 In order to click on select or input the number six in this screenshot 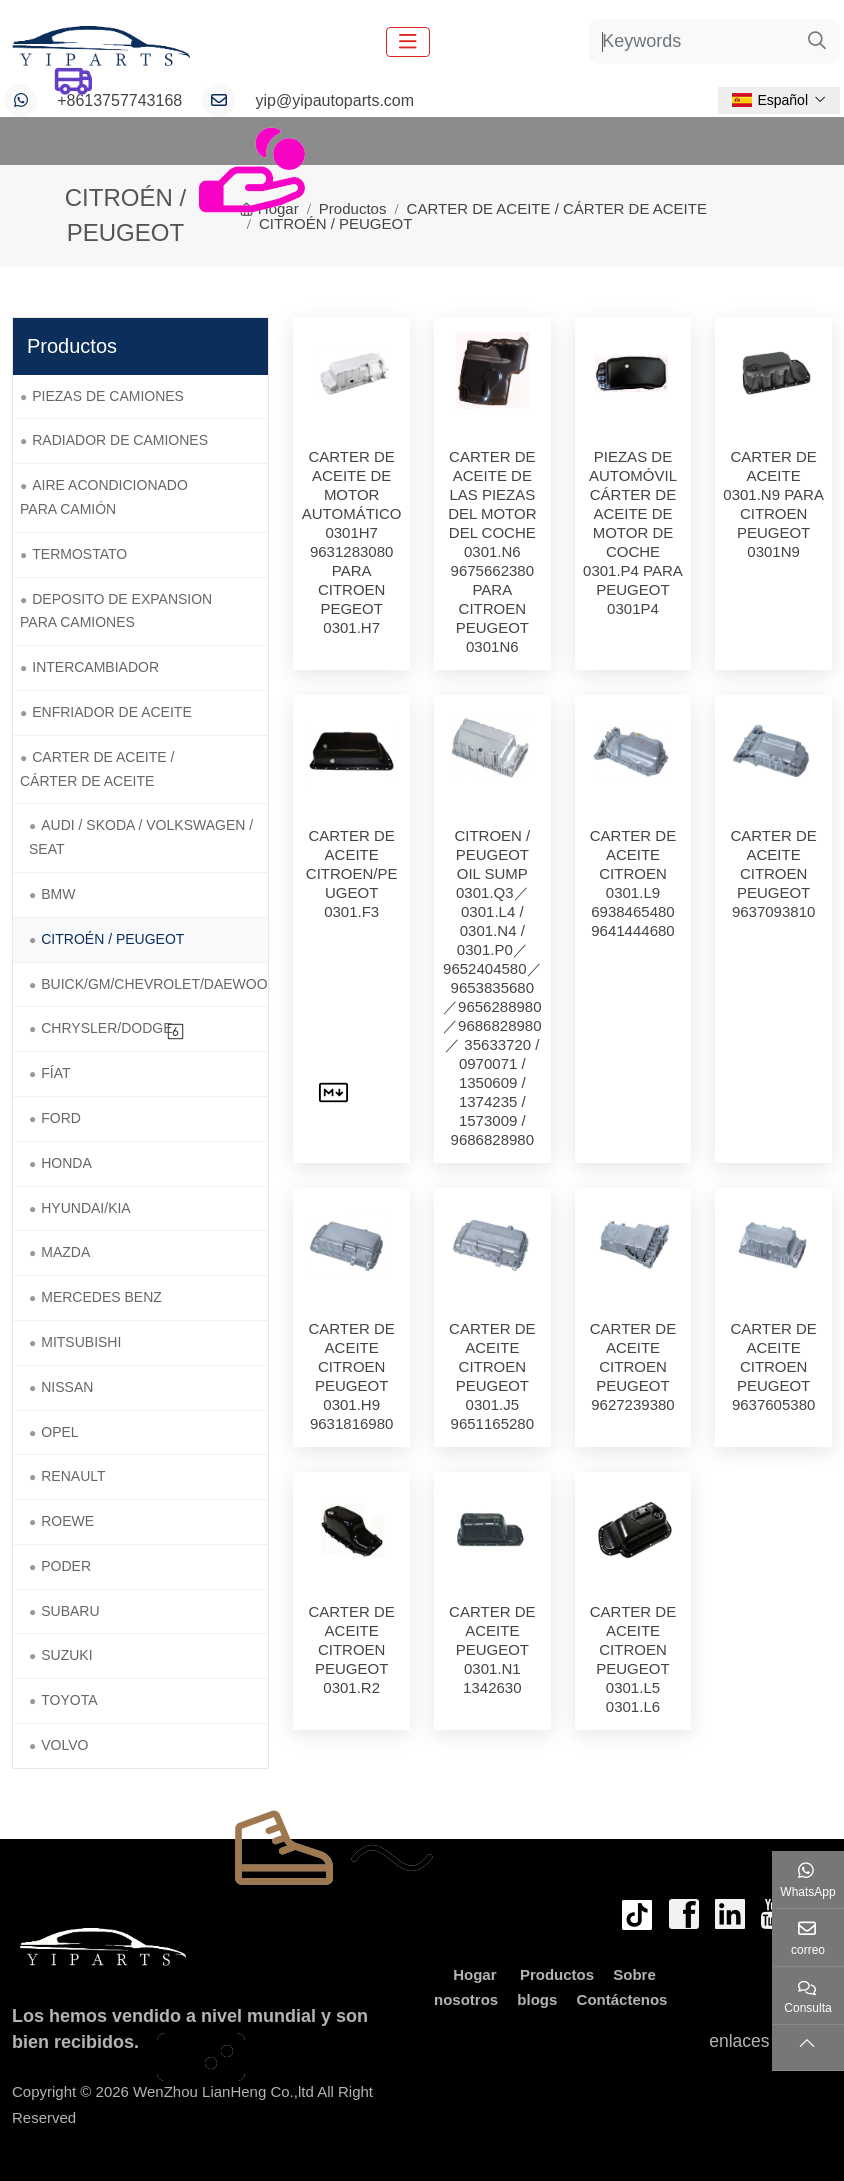, I will do `click(175, 1031)`.